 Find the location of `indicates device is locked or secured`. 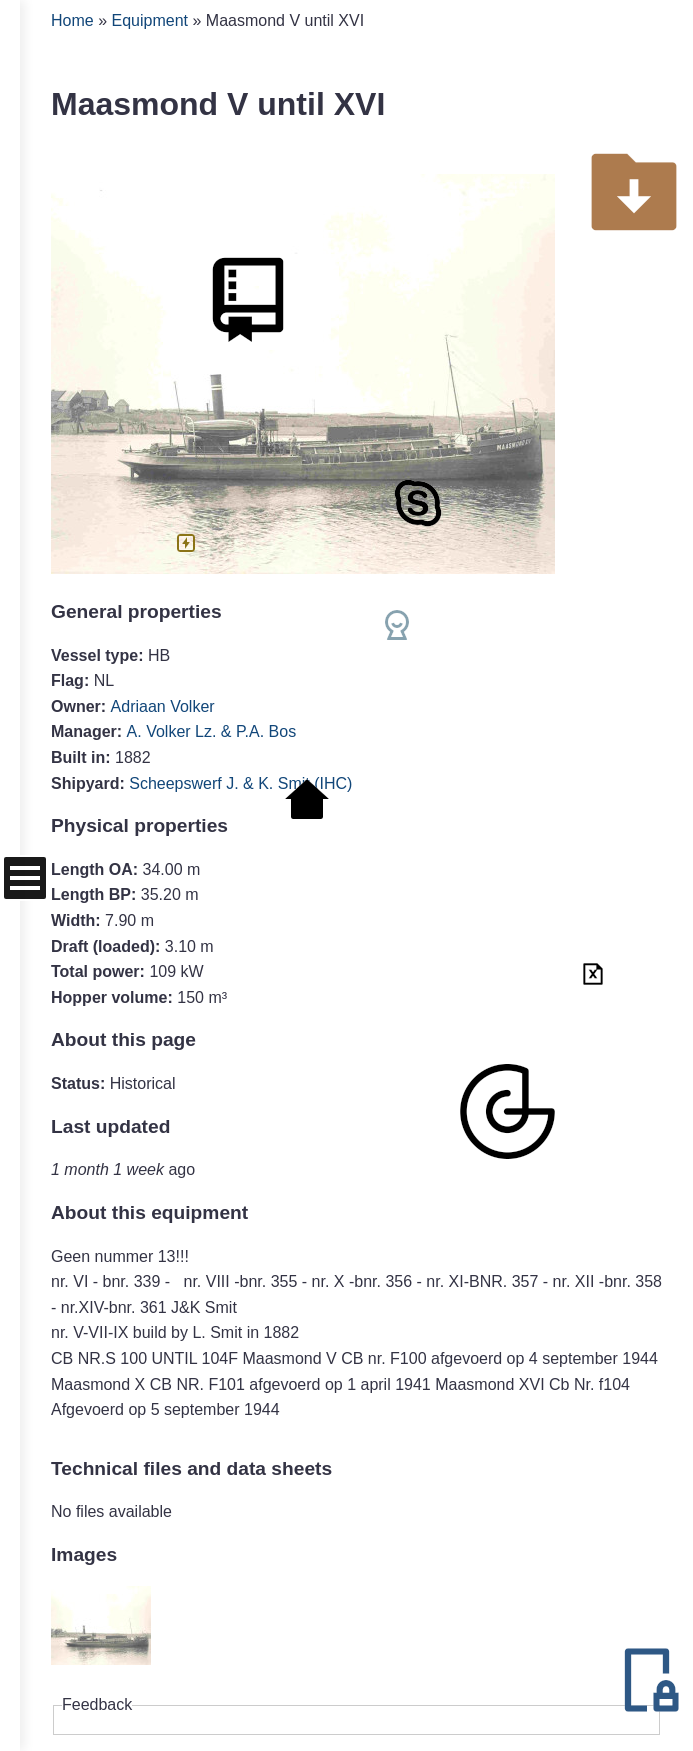

indicates device is locked or secured is located at coordinates (647, 1680).